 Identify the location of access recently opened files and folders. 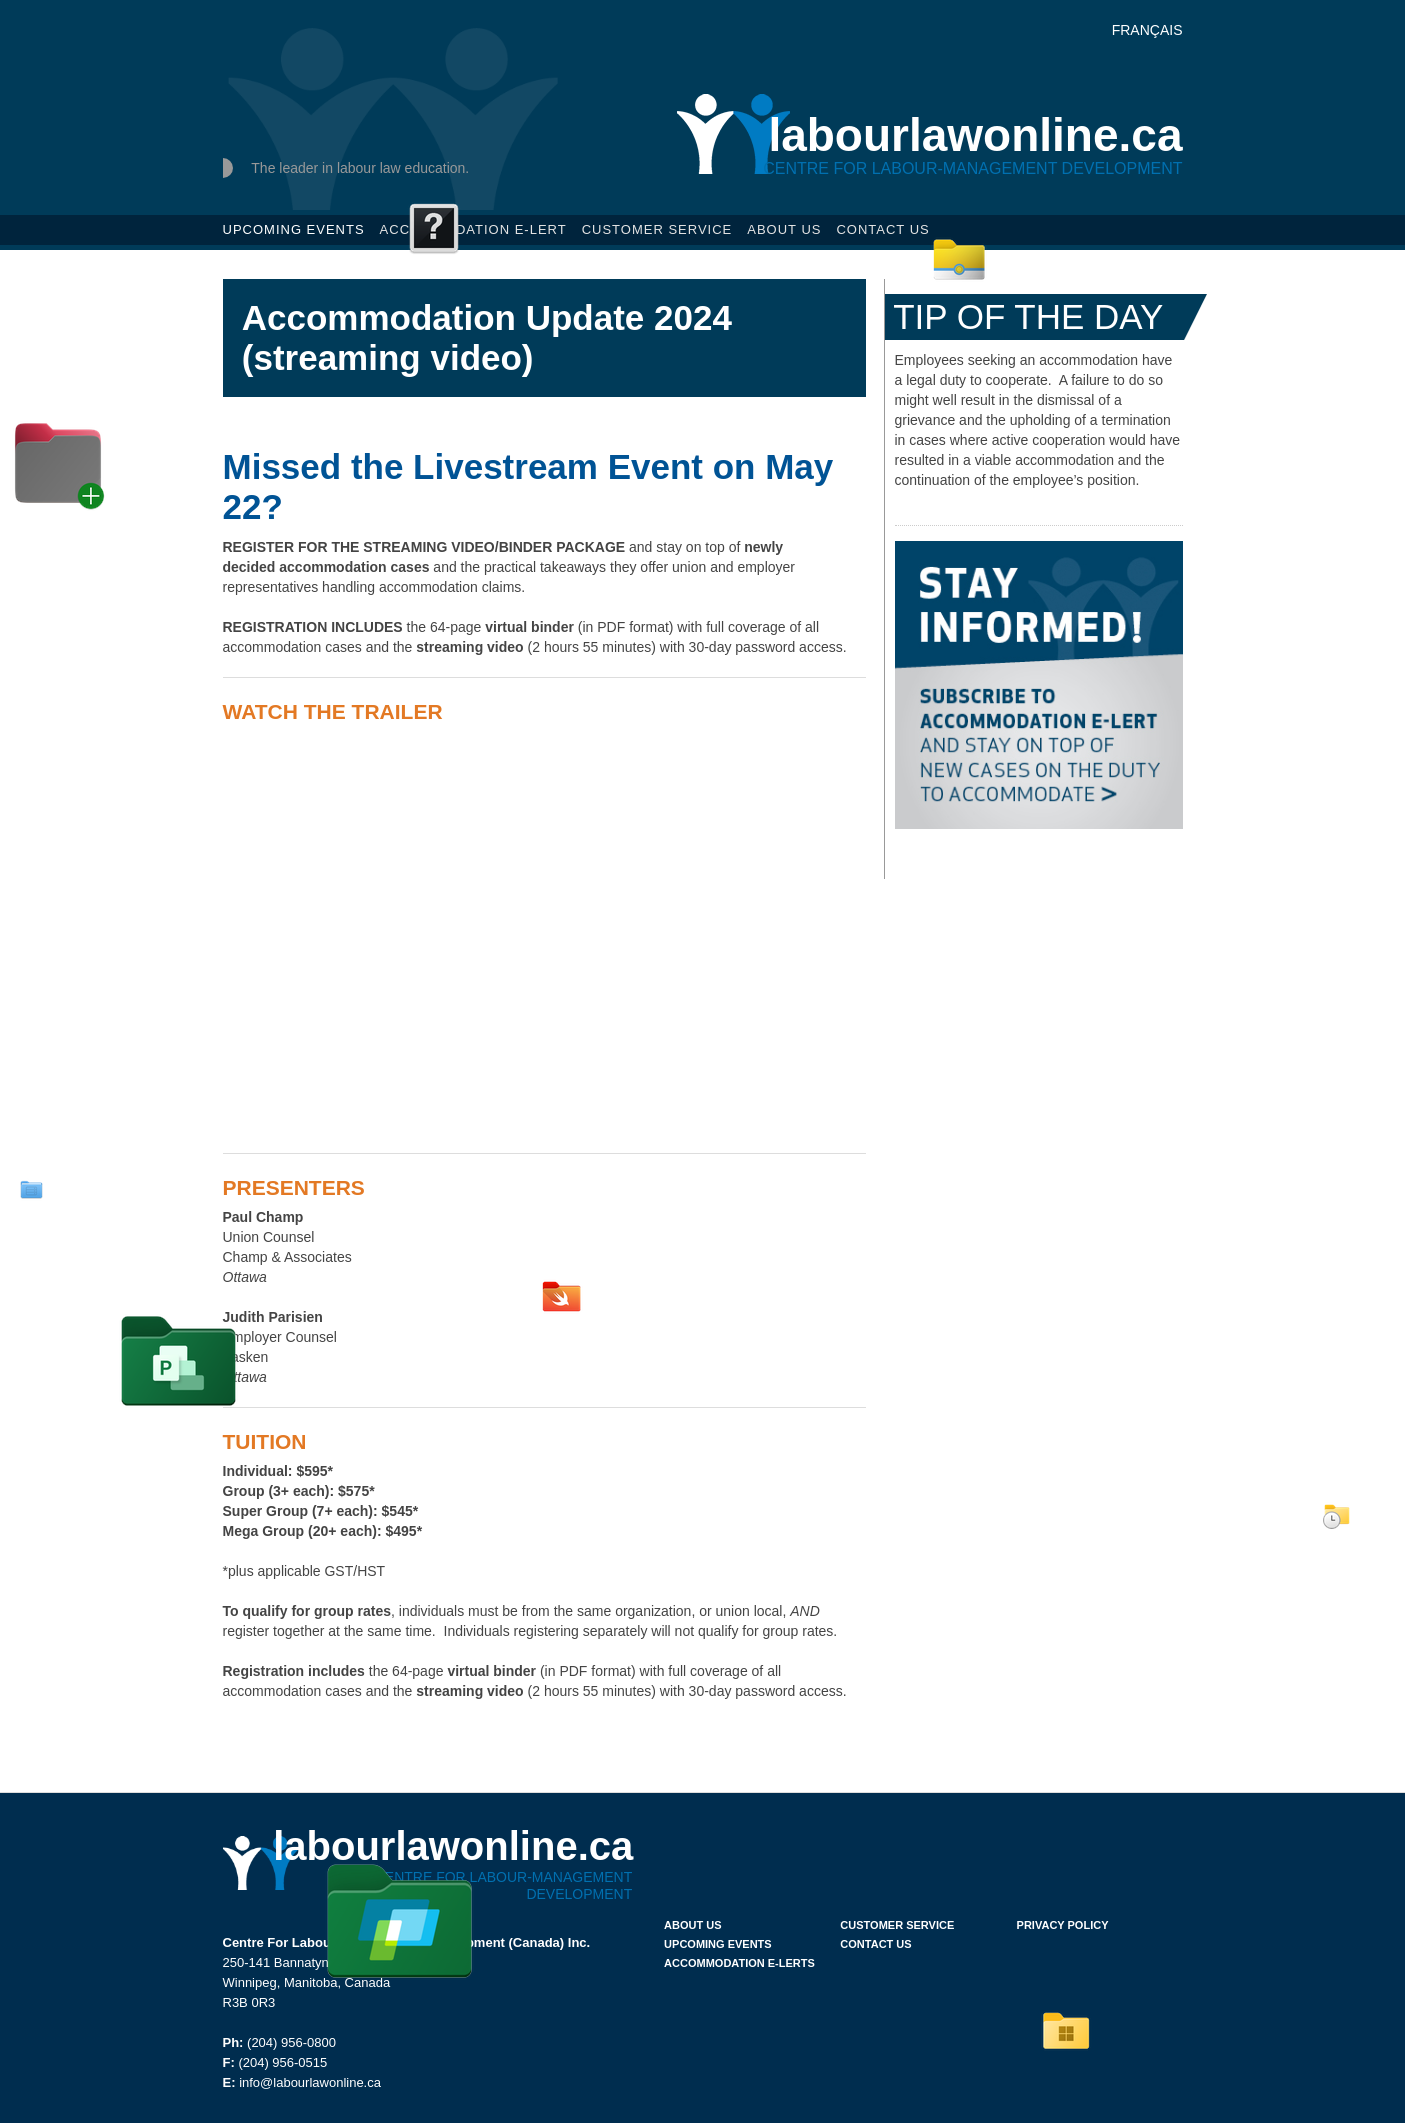
(1337, 1515).